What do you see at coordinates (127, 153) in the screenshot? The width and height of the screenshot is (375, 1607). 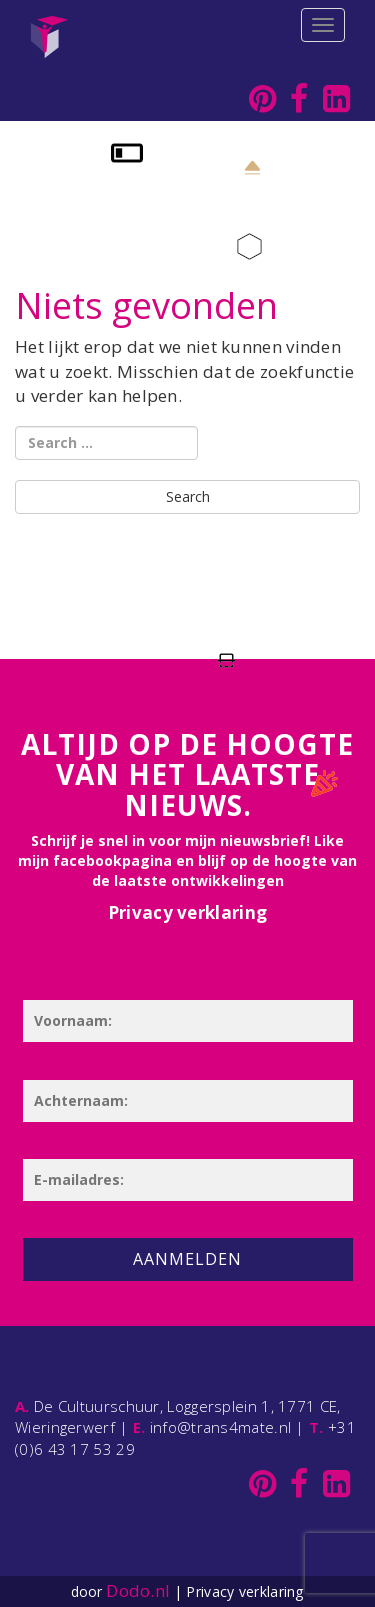 I see `indicates low battery status` at bounding box center [127, 153].